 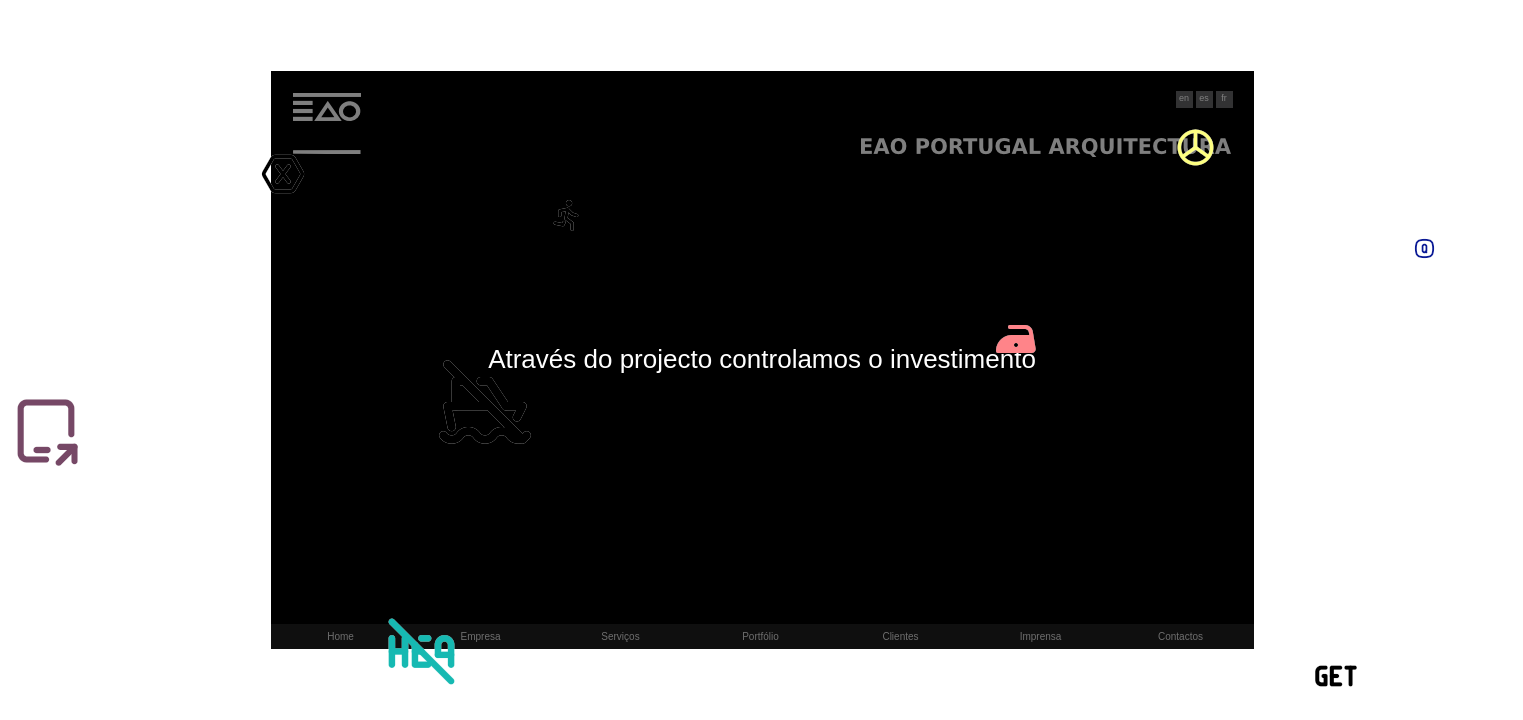 What do you see at coordinates (1424, 248) in the screenshot?
I see `indicates a Q key or keyboard shortcut` at bounding box center [1424, 248].